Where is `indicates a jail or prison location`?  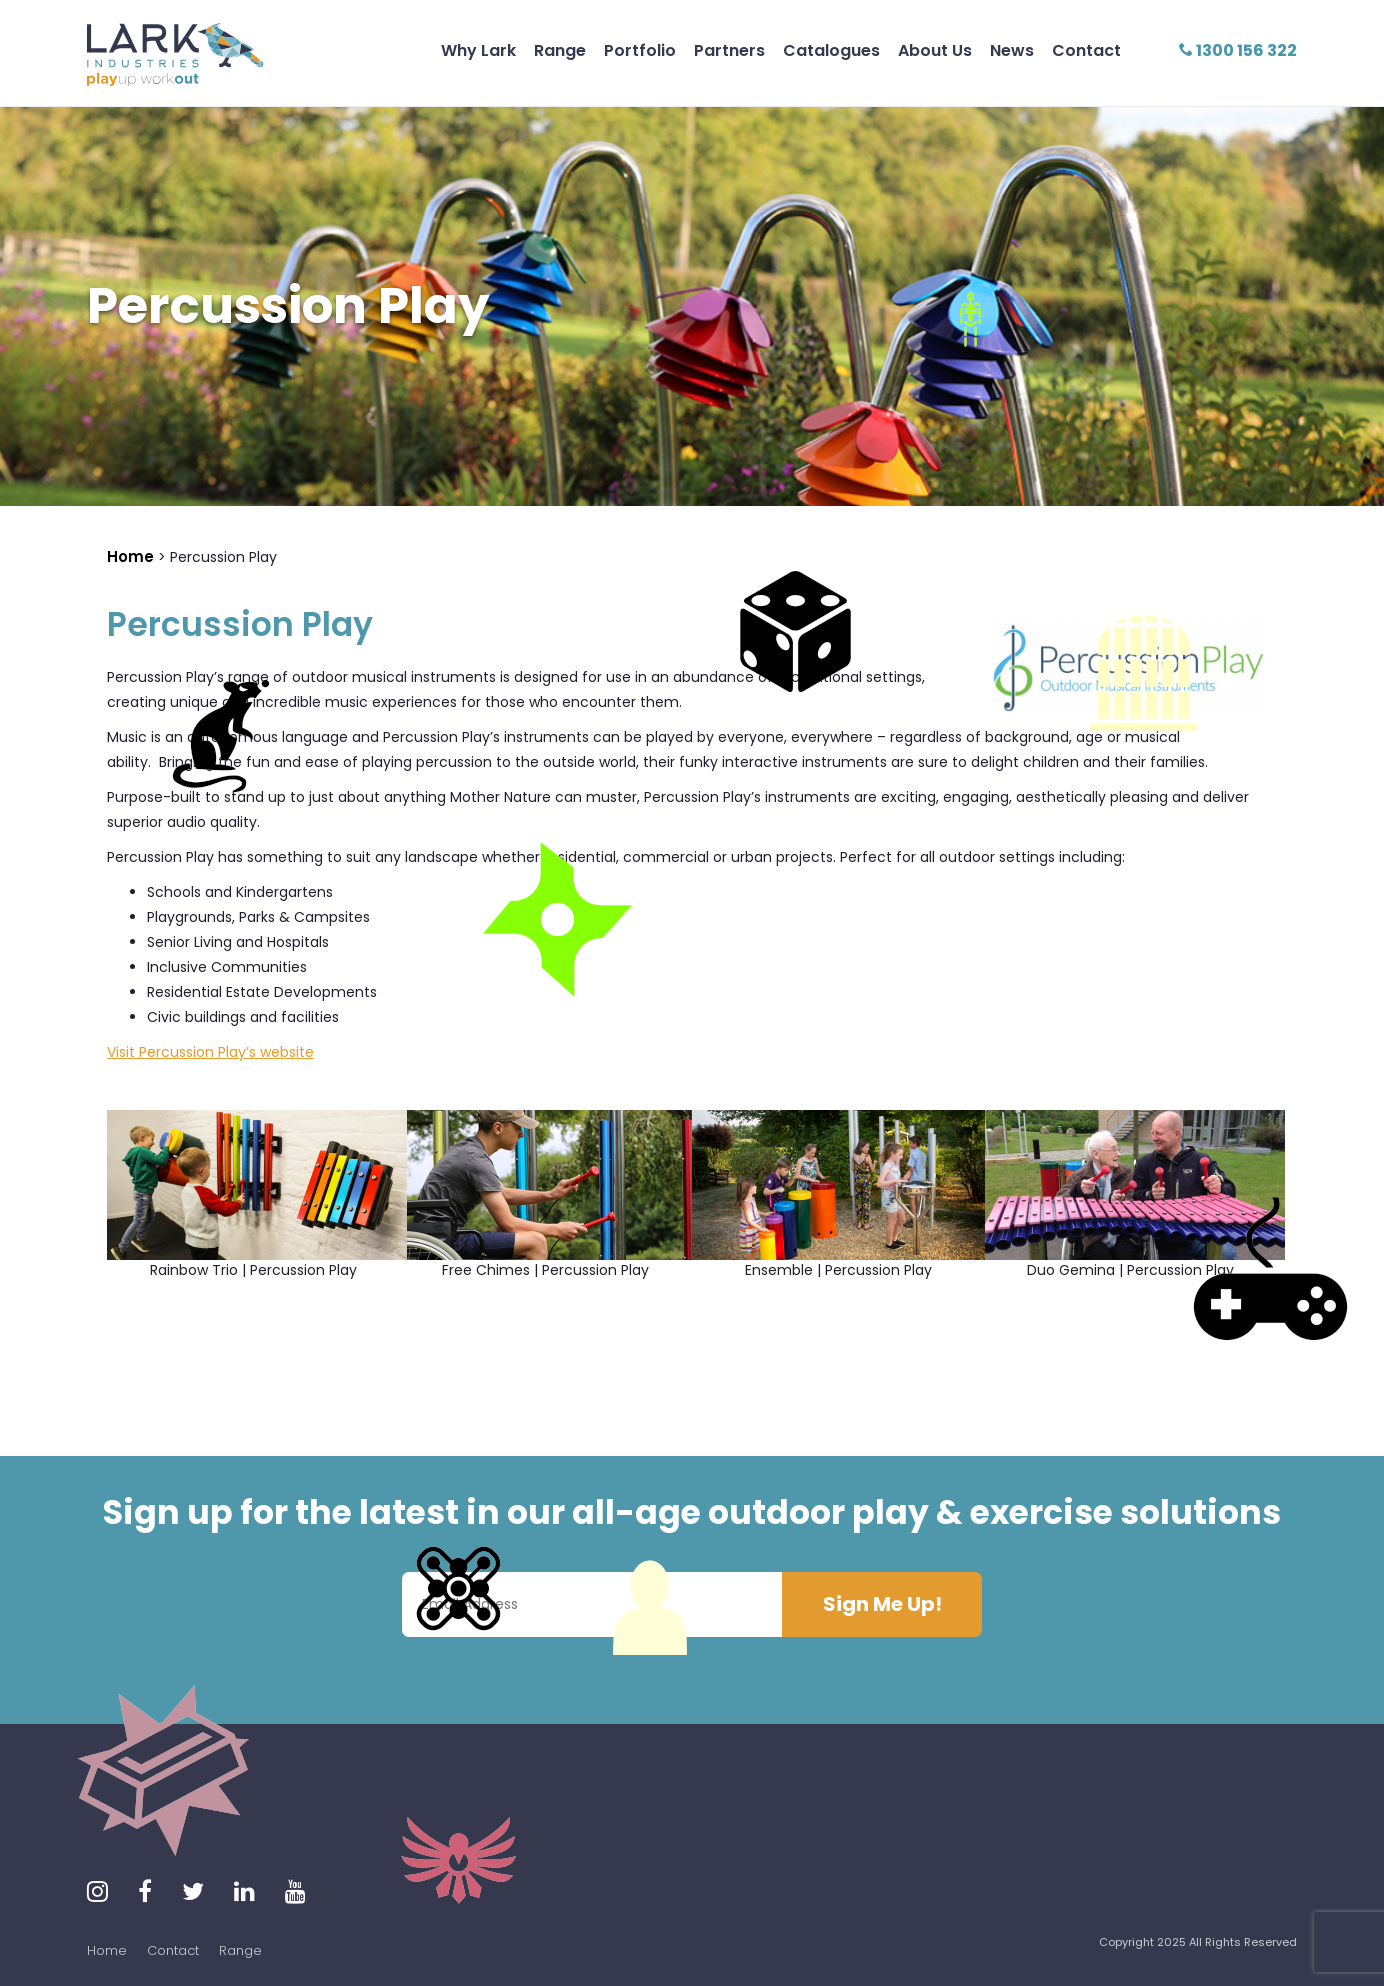
indicates a jail or prison location is located at coordinates (1144, 673).